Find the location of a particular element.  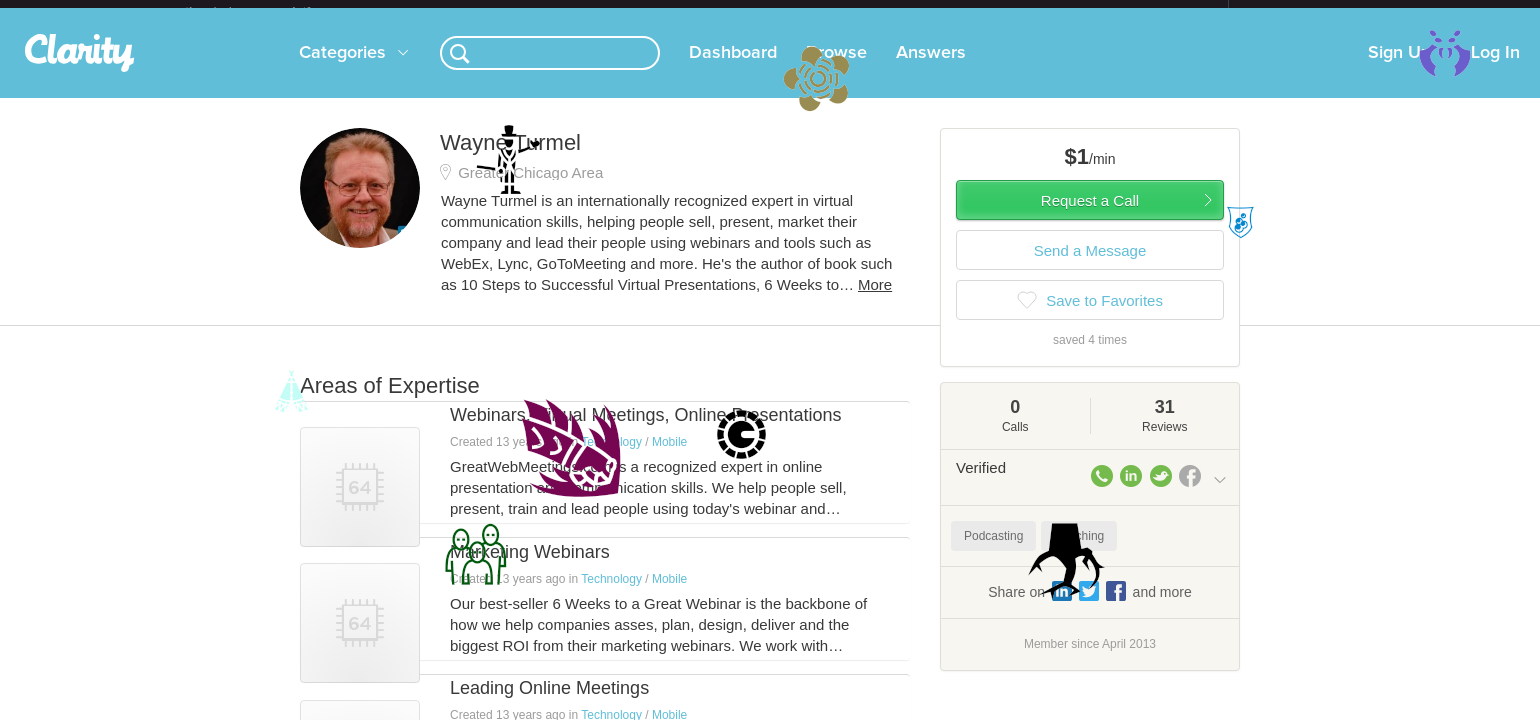

indicates acid resistance or protection status is located at coordinates (1240, 222).